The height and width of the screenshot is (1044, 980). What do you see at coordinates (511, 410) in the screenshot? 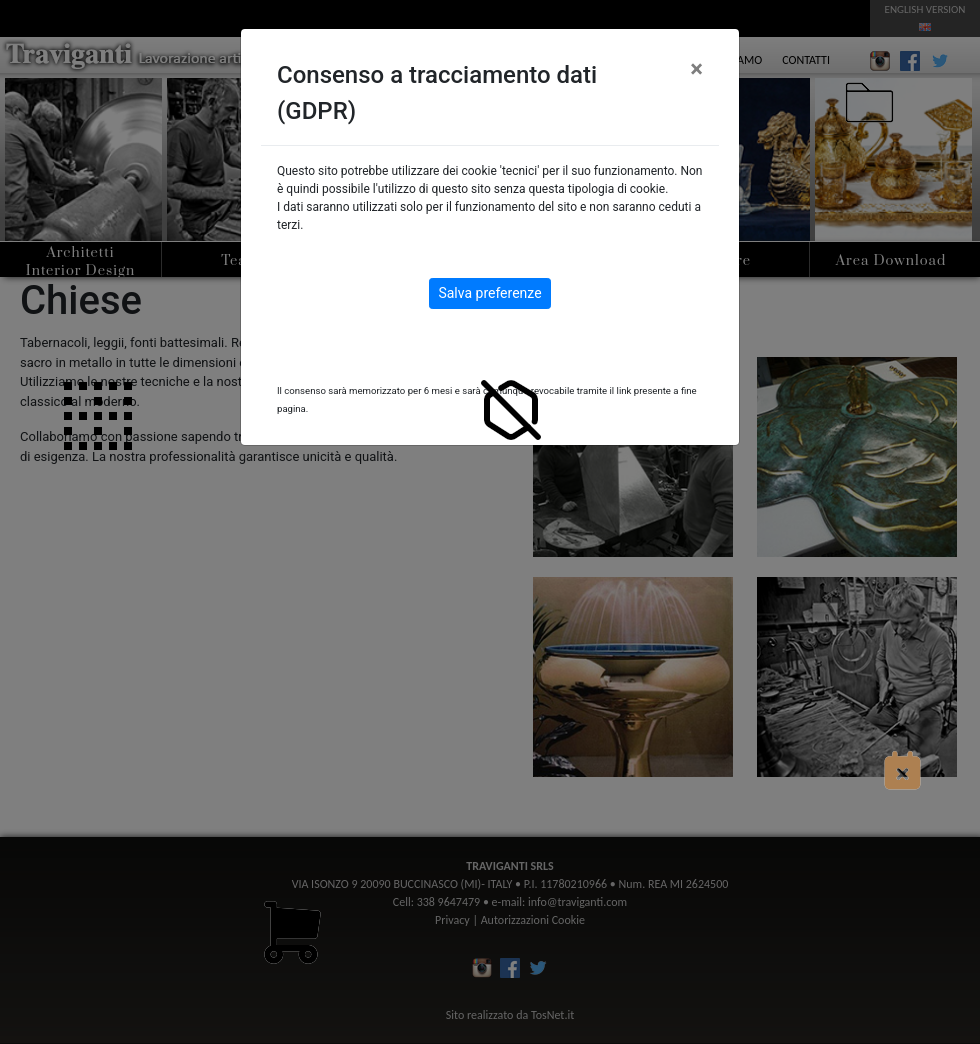
I see `disable or deactivate a feature` at bounding box center [511, 410].